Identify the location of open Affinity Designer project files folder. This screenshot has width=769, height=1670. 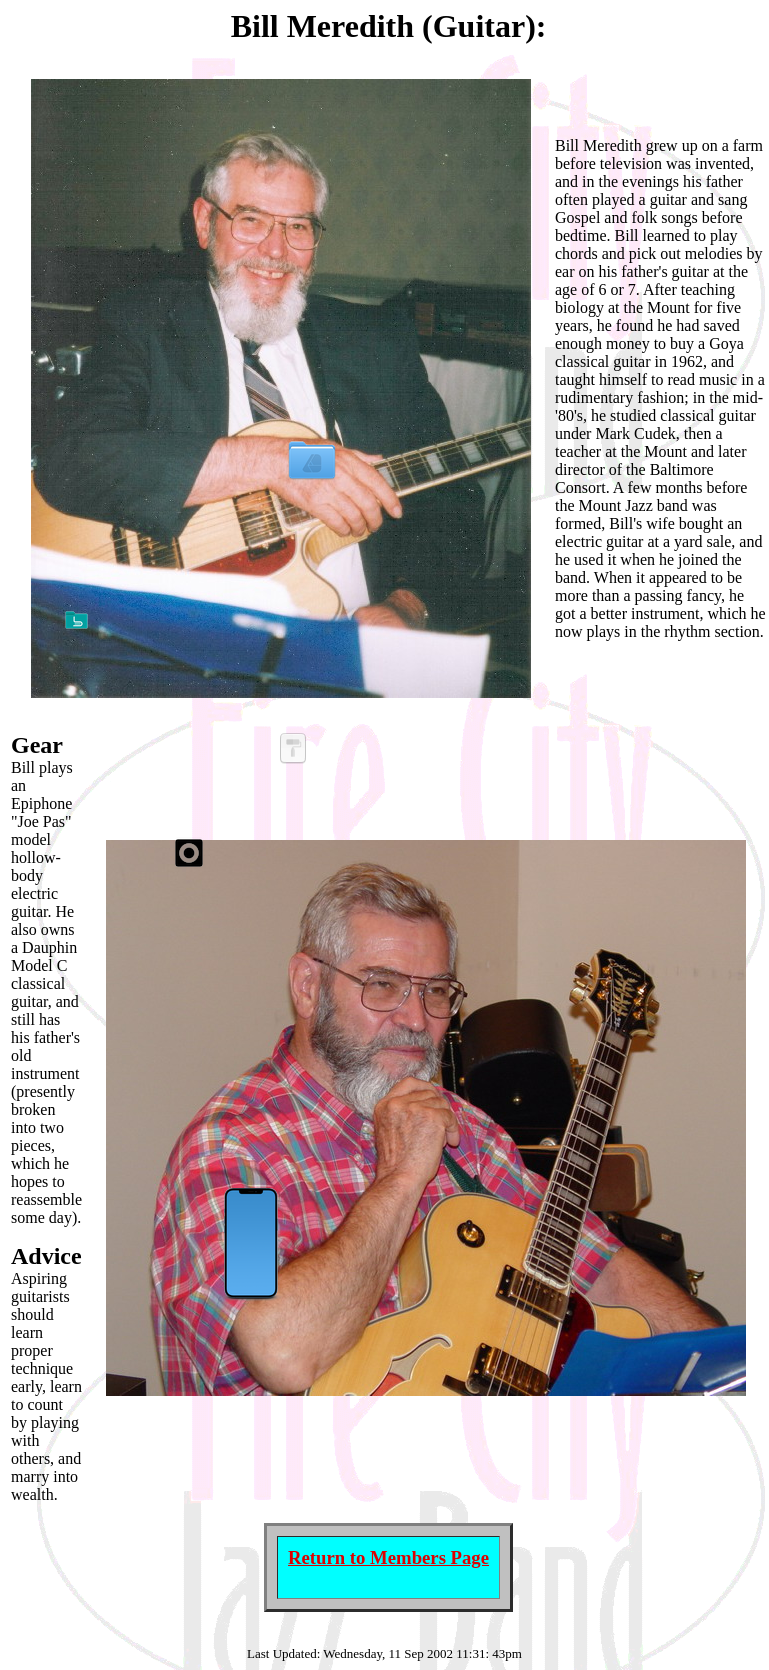
(312, 460).